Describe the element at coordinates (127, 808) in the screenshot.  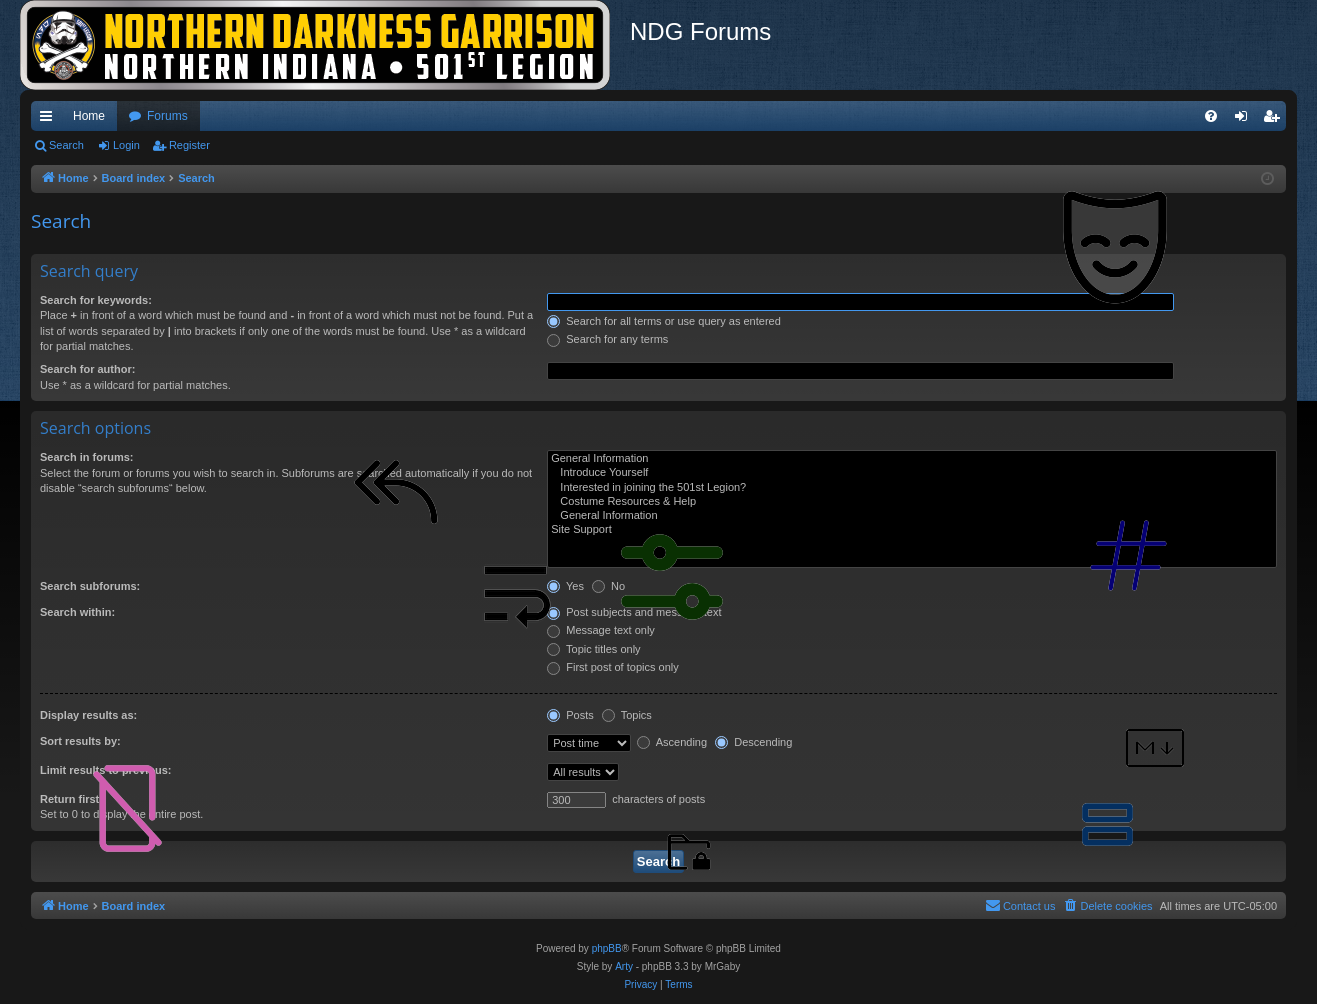
I see `mobile device unavailable or disabled` at that location.